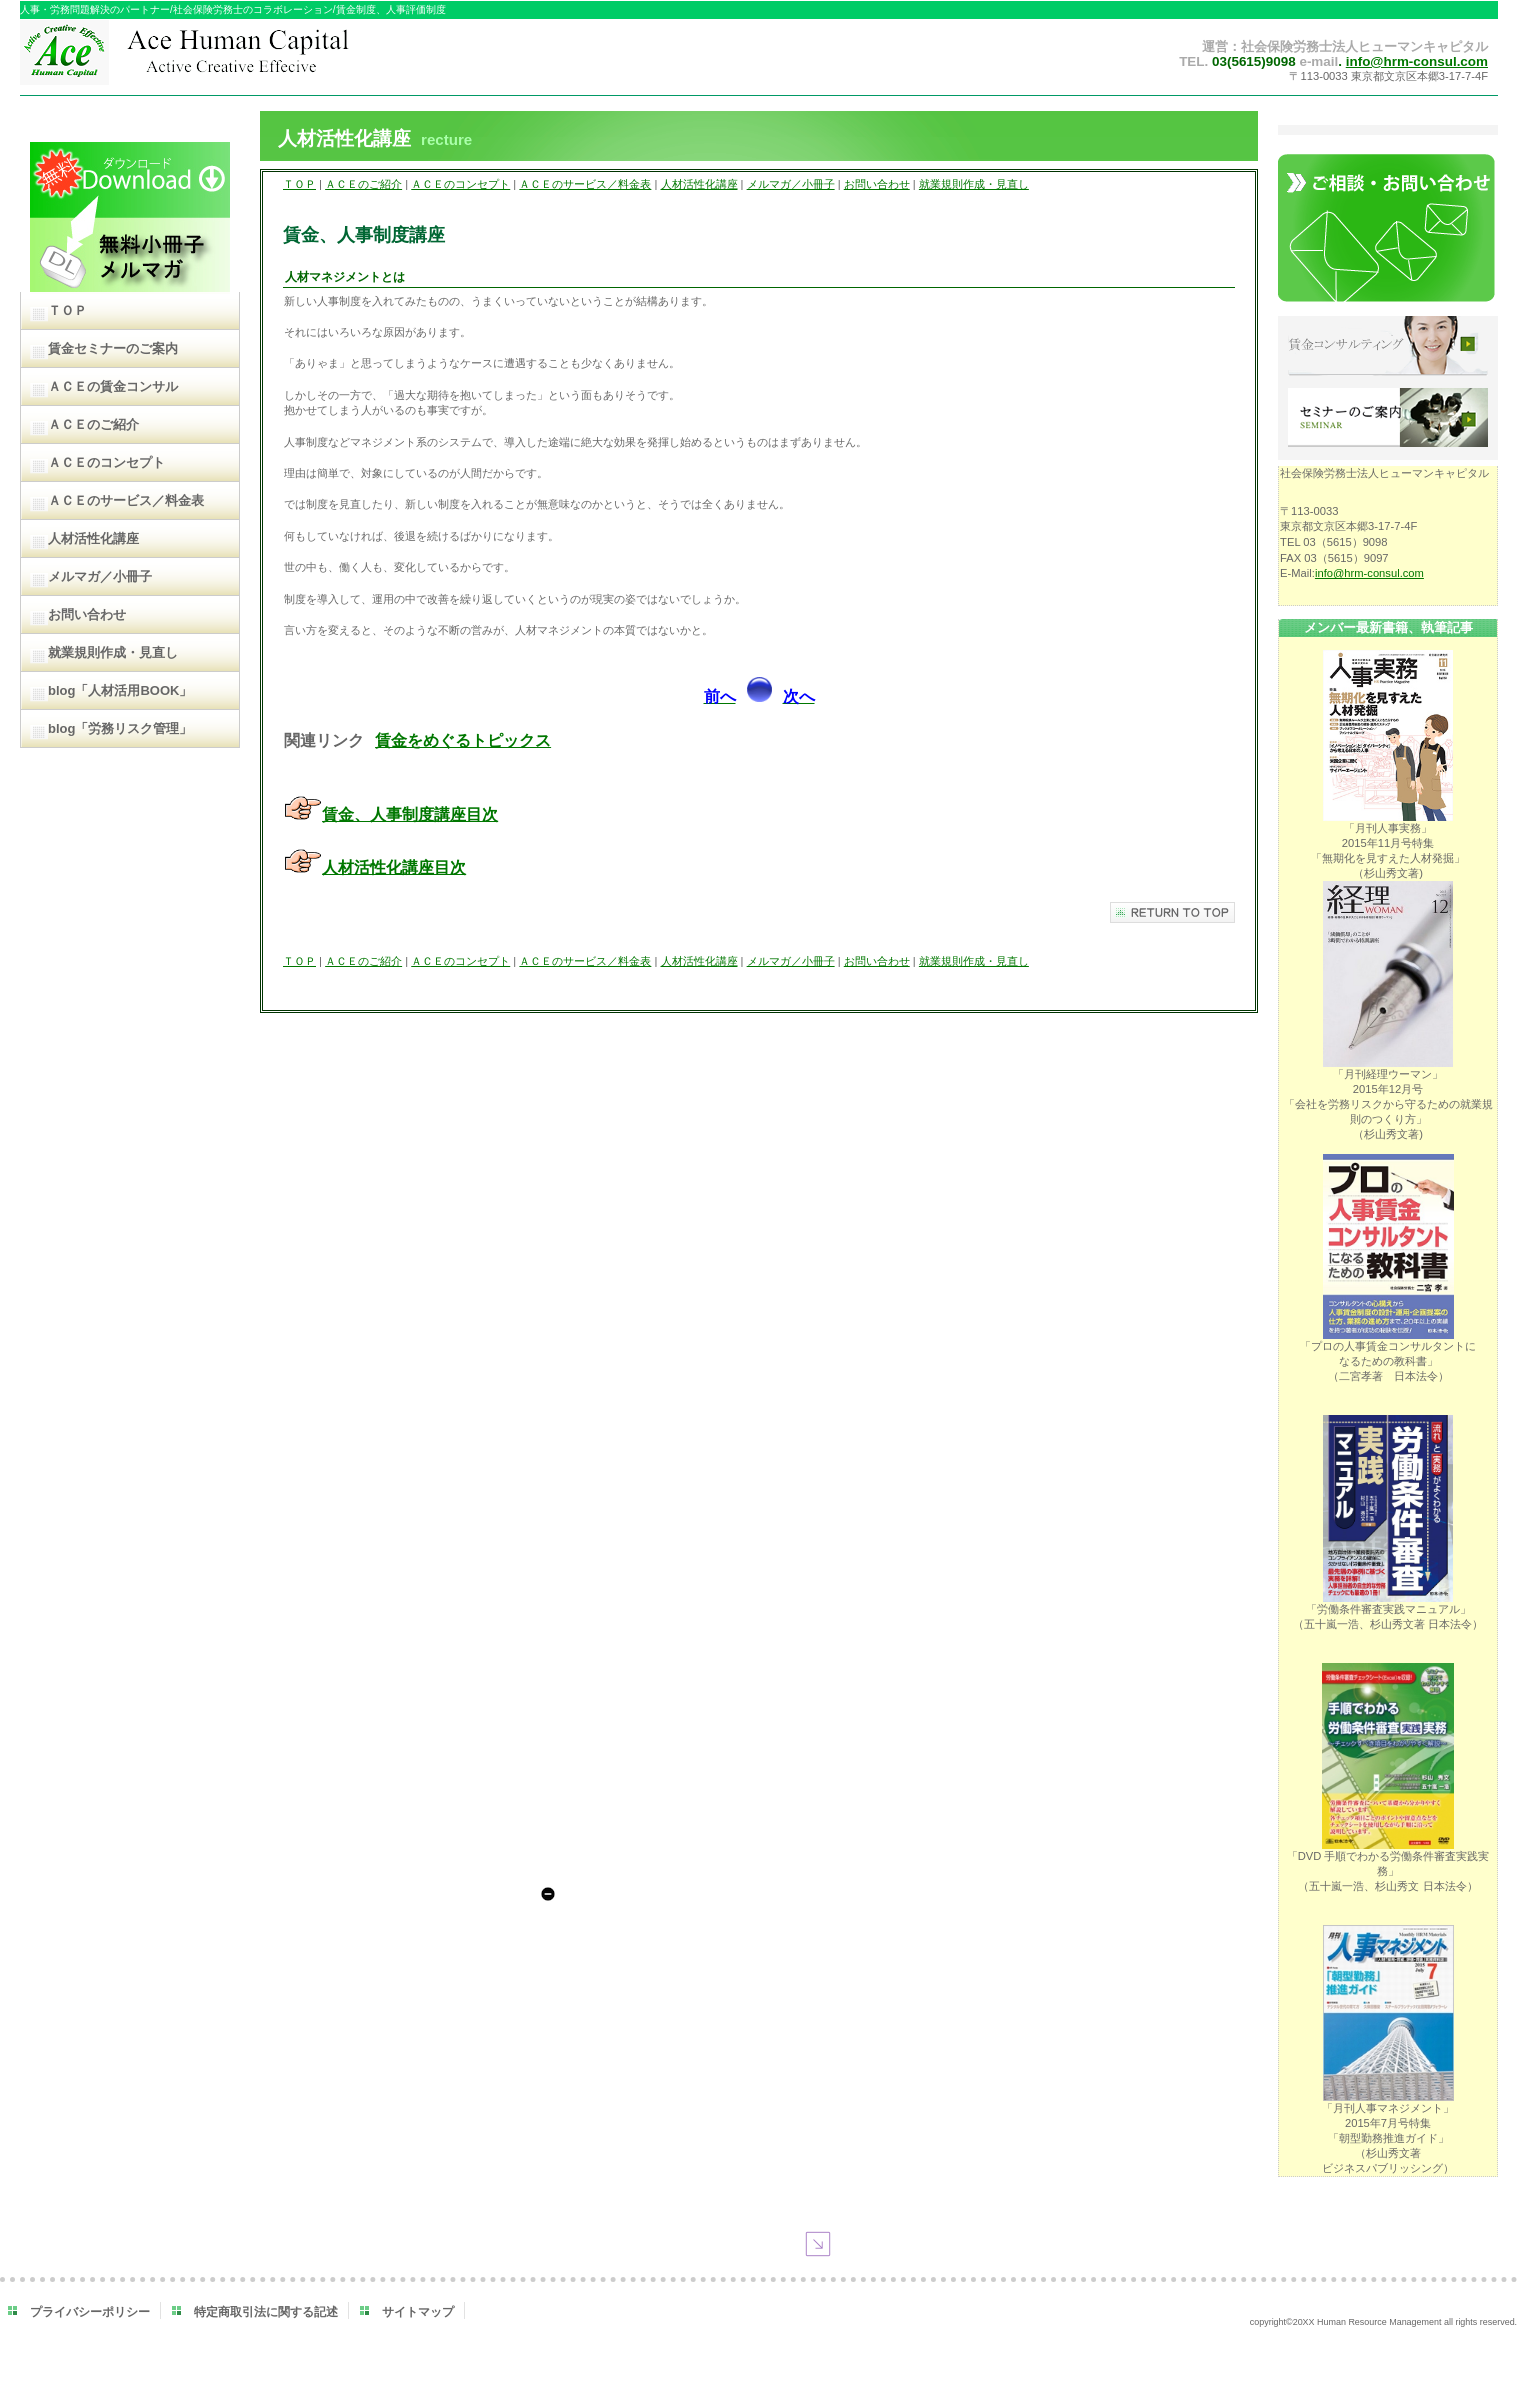 The height and width of the screenshot is (2405, 1518). I want to click on enable do not disturb mode, so click(548, 1894).